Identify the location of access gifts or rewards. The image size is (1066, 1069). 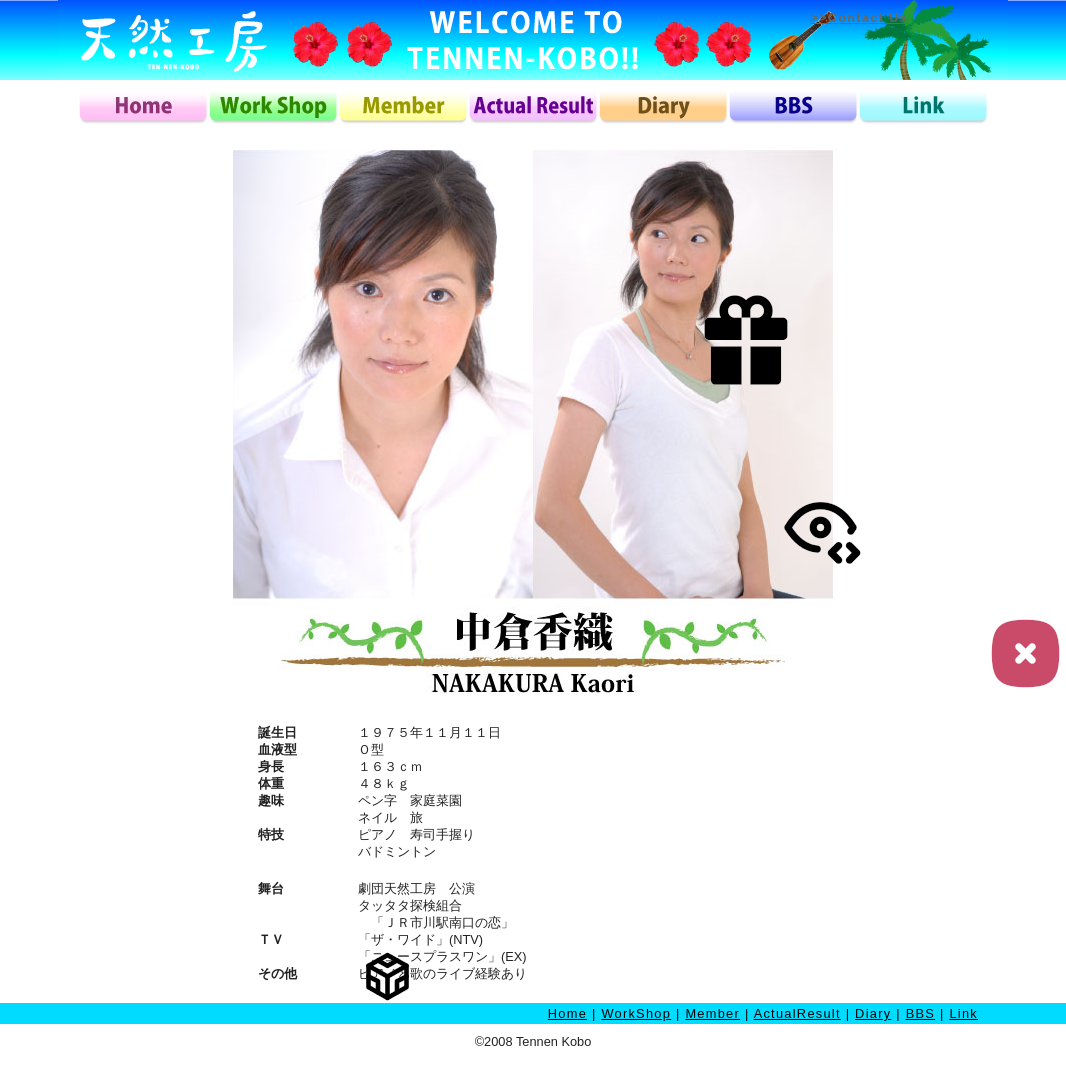
(746, 340).